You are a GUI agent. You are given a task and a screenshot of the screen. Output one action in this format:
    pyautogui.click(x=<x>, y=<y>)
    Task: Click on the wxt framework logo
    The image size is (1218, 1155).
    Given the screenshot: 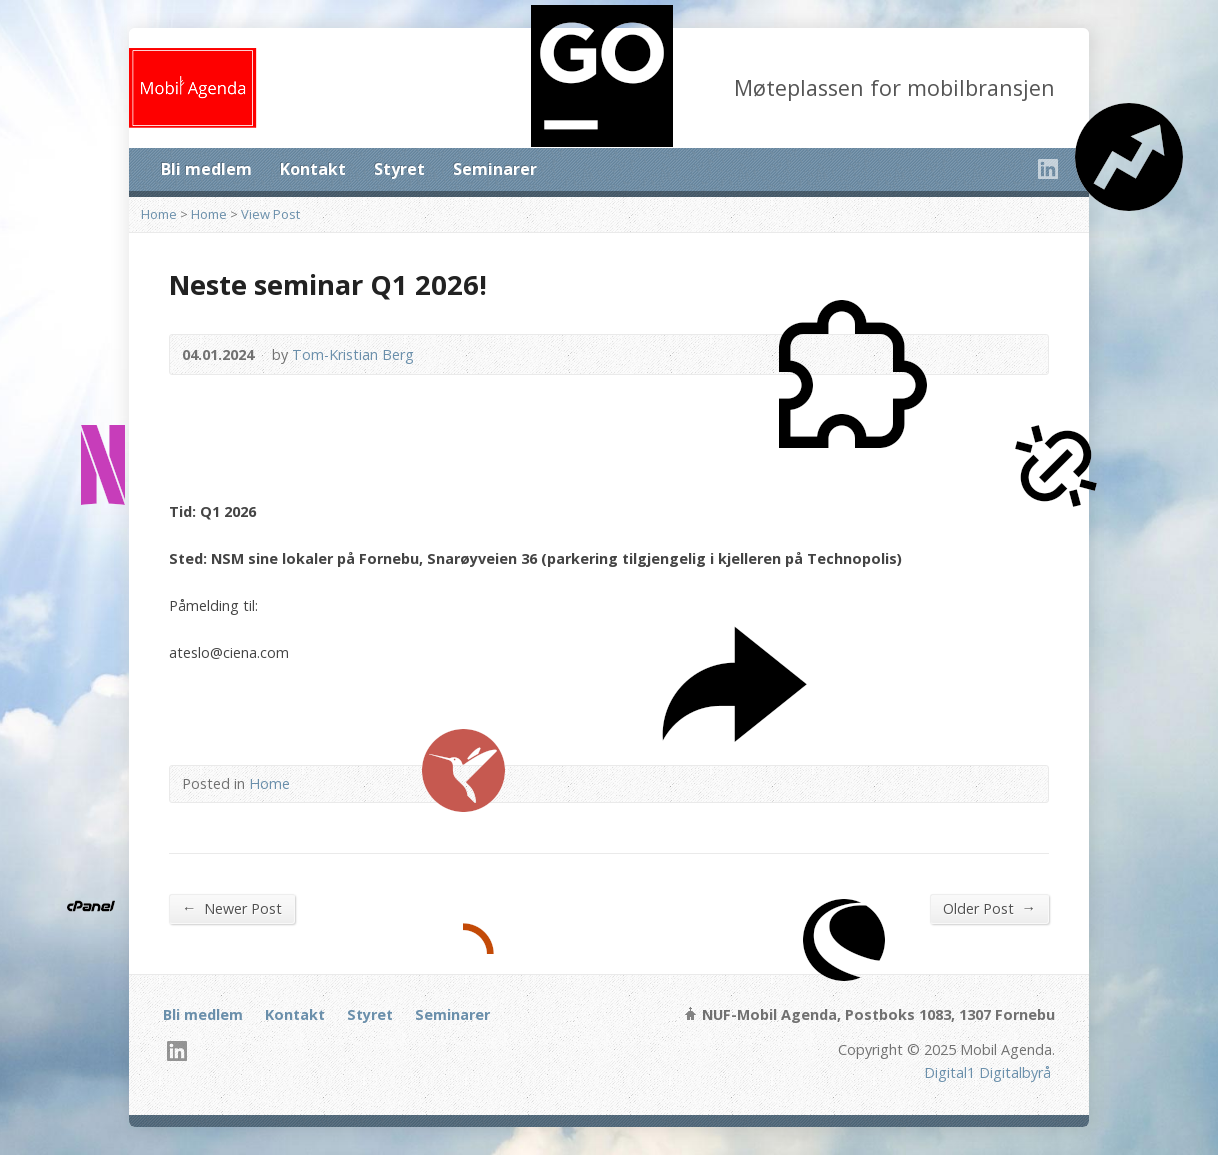 What is the action you would take?
    pyautogui.click(x=853, y=374)
    